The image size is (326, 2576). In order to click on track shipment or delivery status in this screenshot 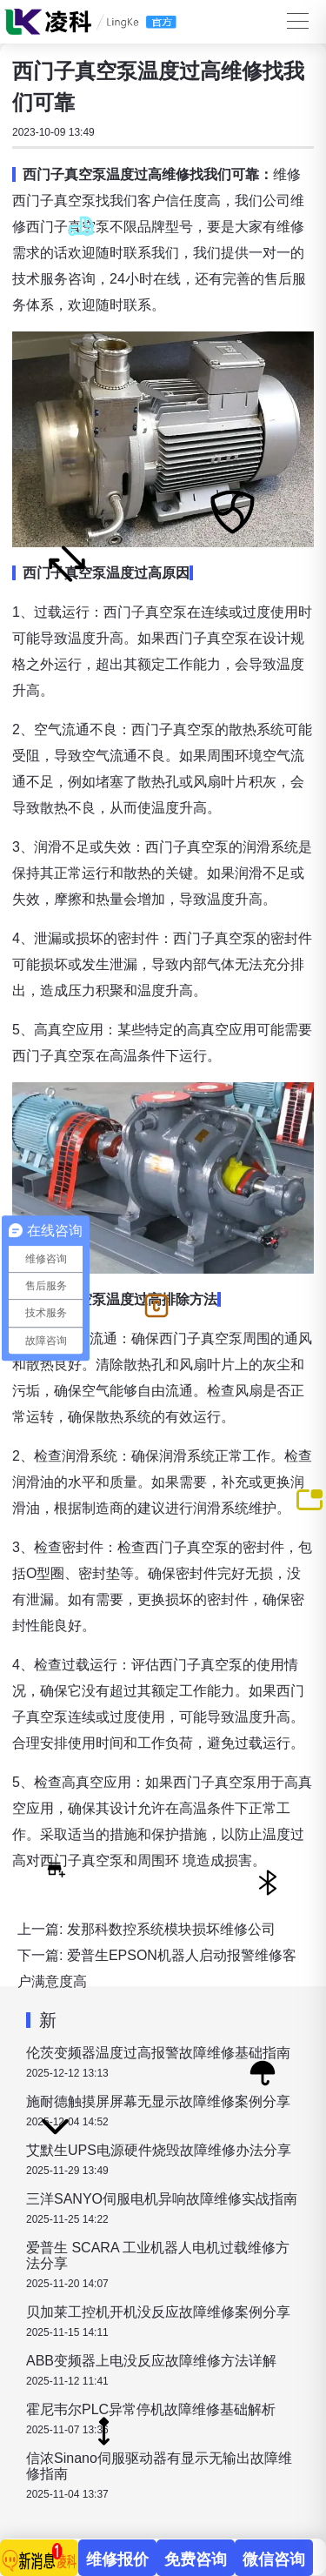, I will do `click(81, 226)`.